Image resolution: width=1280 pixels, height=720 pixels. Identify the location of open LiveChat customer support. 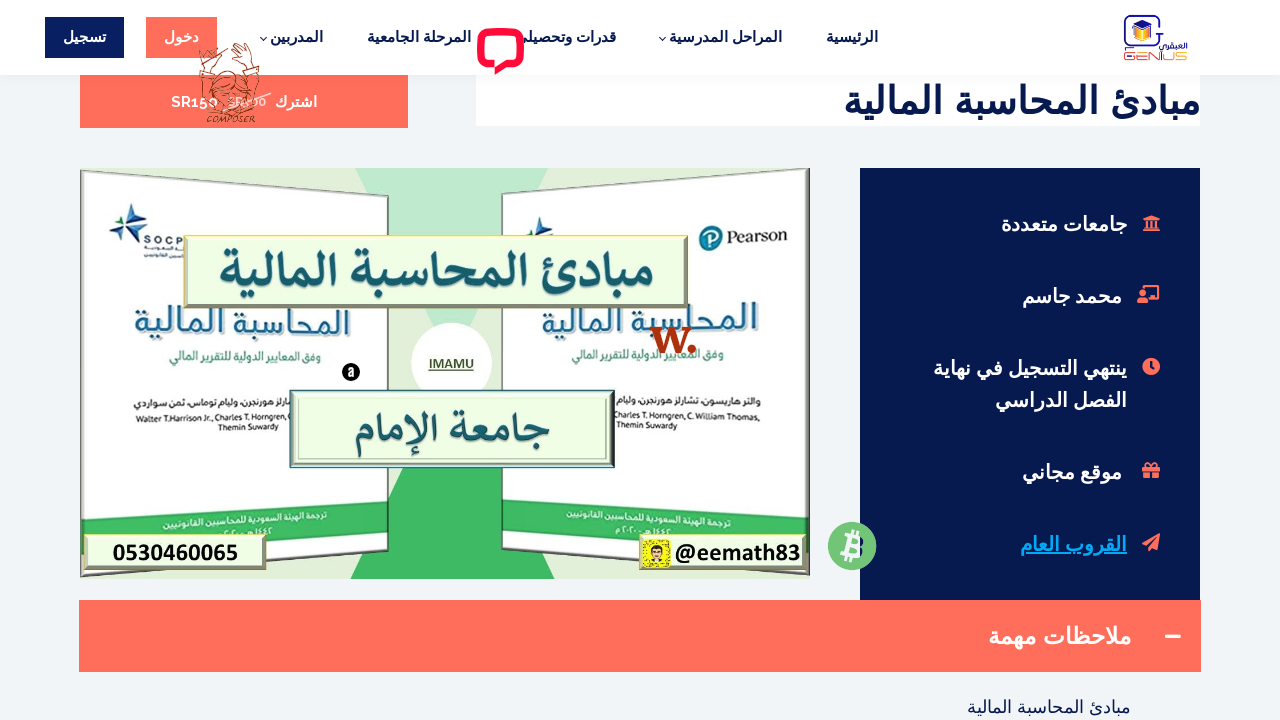
(500, 51).